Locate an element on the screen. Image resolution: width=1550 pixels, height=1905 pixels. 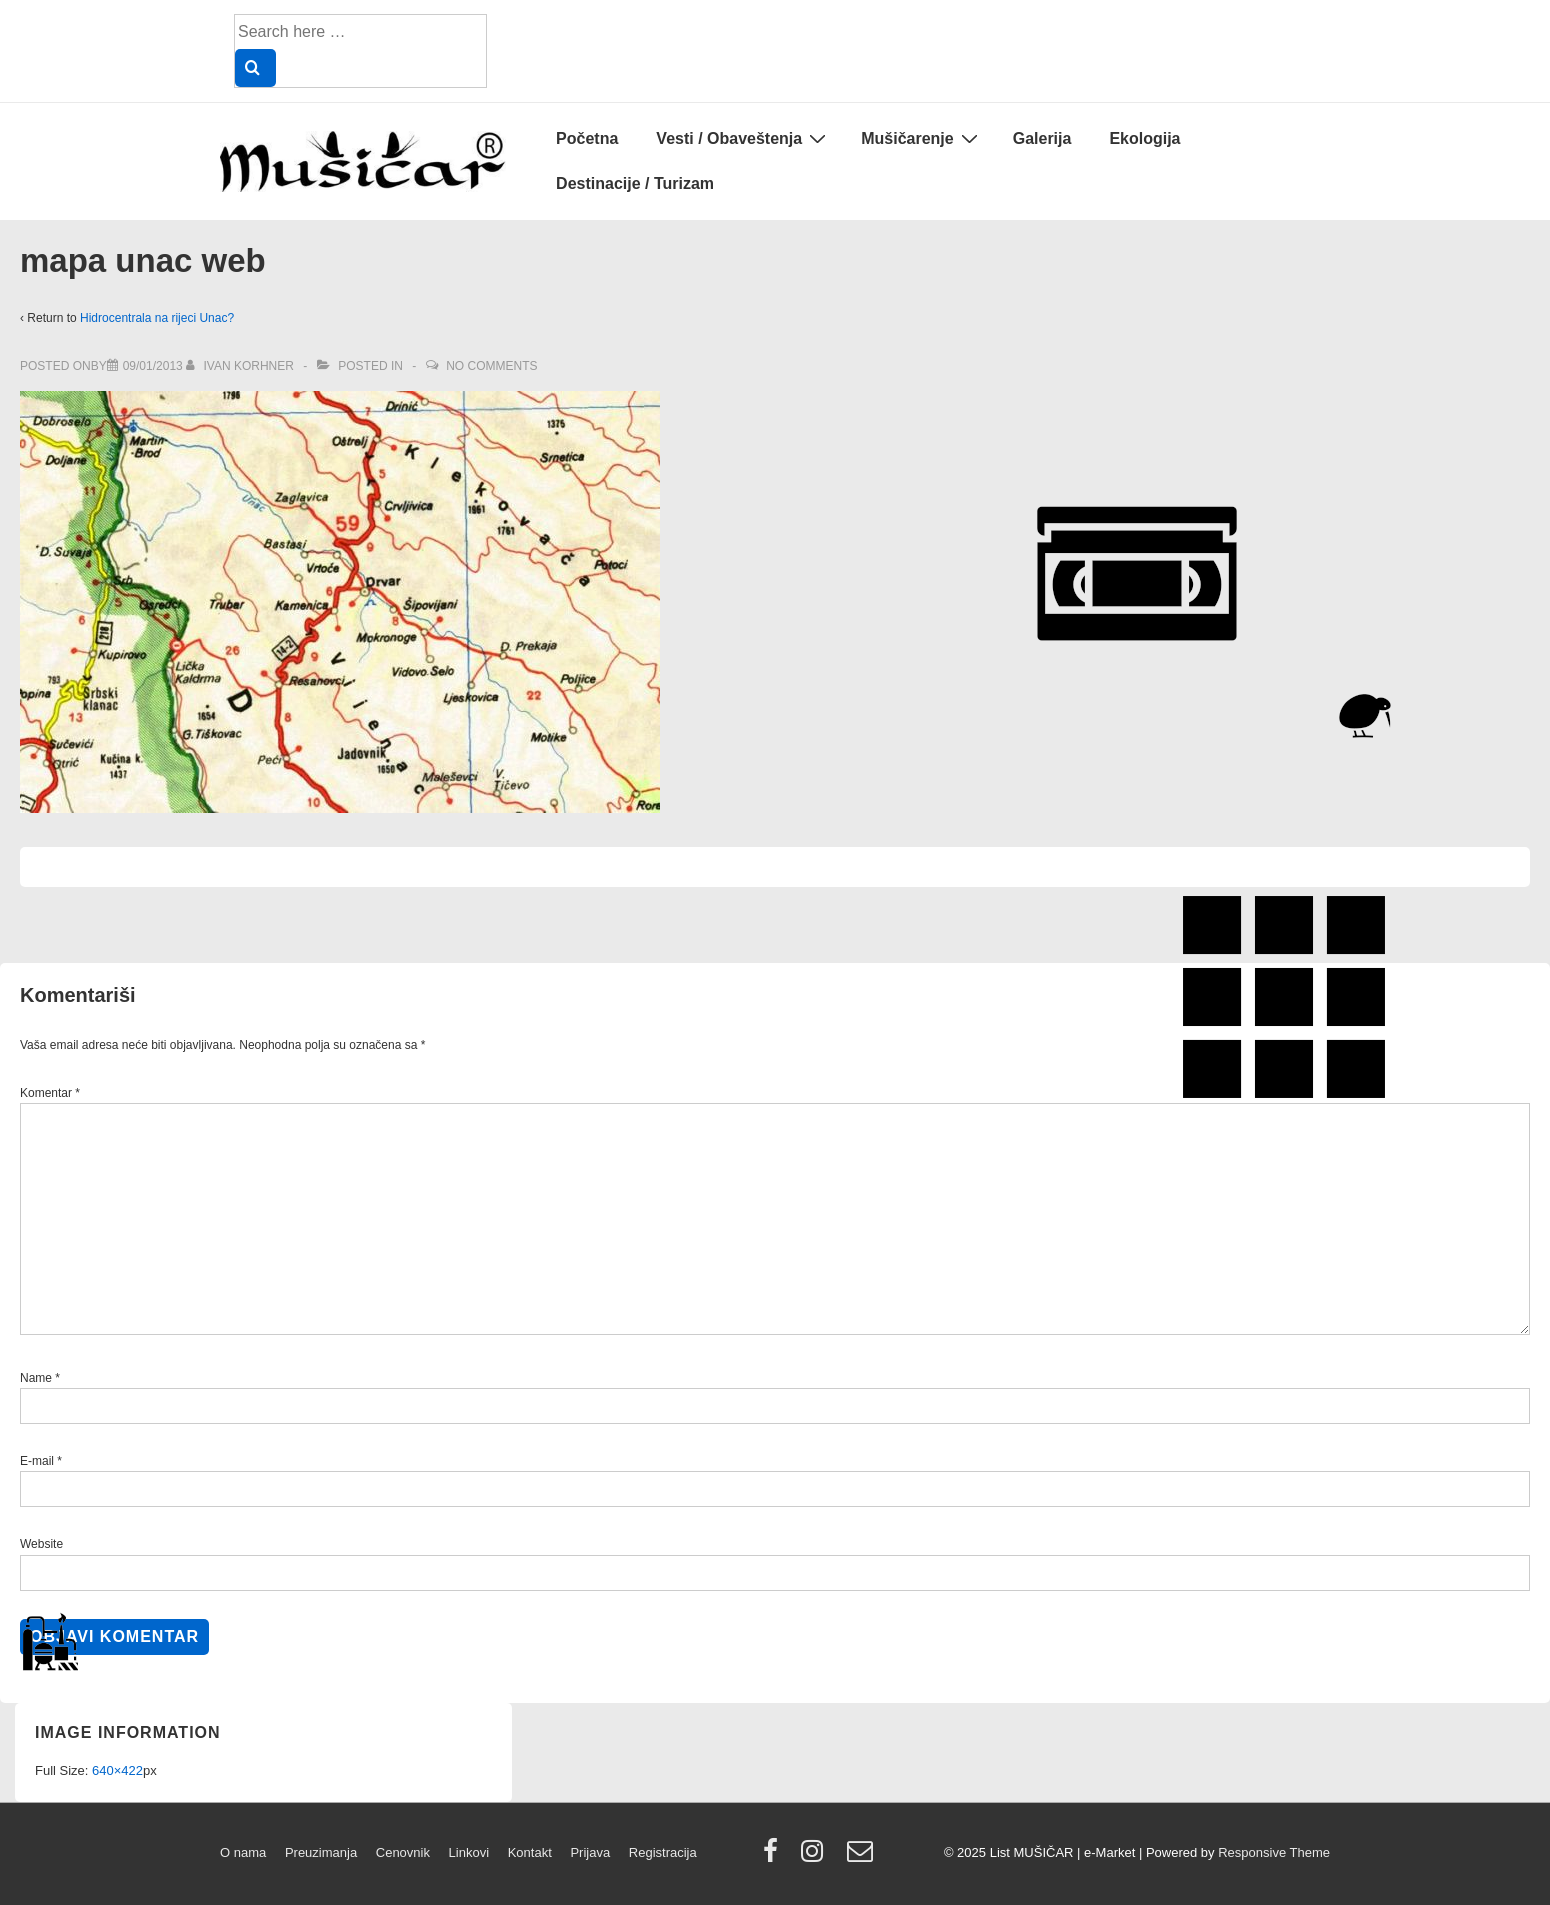
kiwi bird icon or mascot is located at coordinates (1365, 714).